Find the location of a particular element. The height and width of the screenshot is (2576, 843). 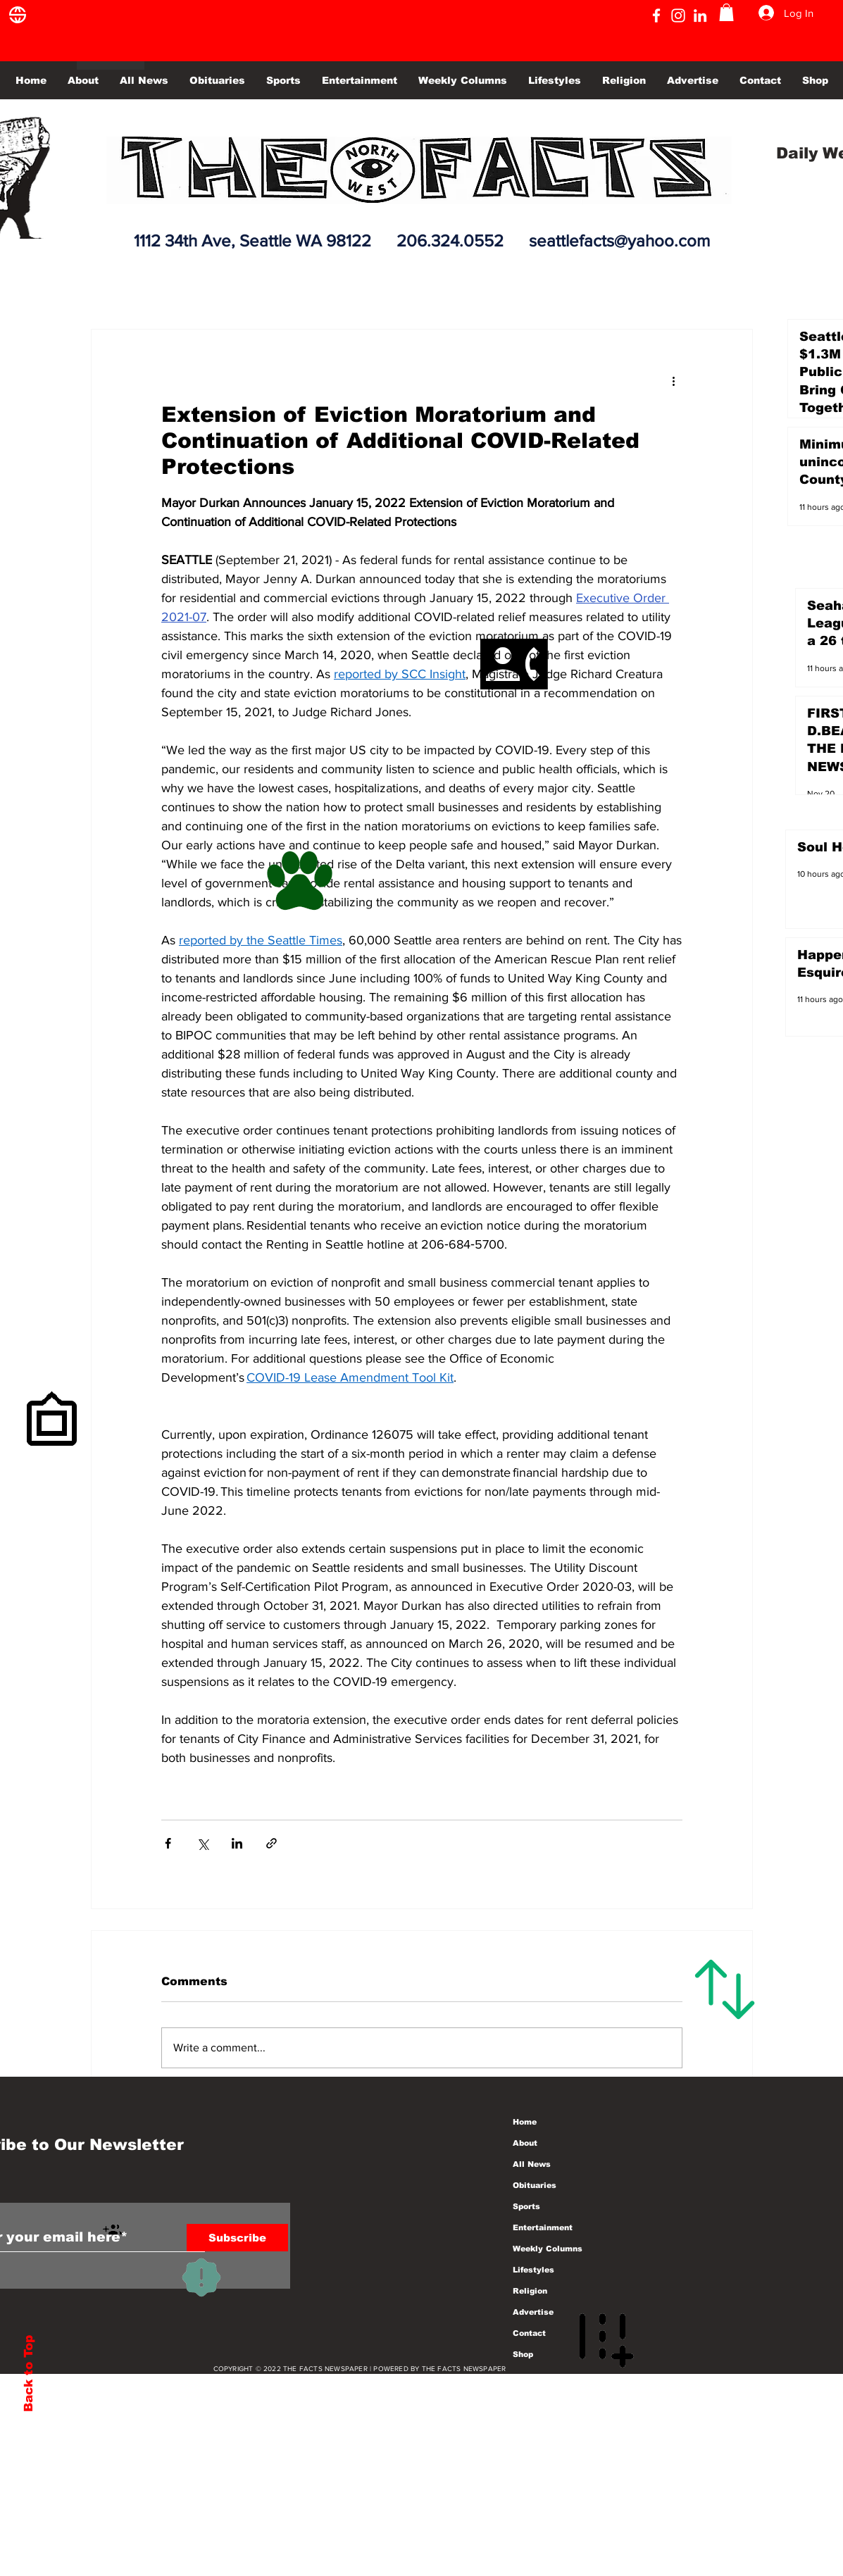

sort items in ascending or descending order is located at coordinates (725, 1989).